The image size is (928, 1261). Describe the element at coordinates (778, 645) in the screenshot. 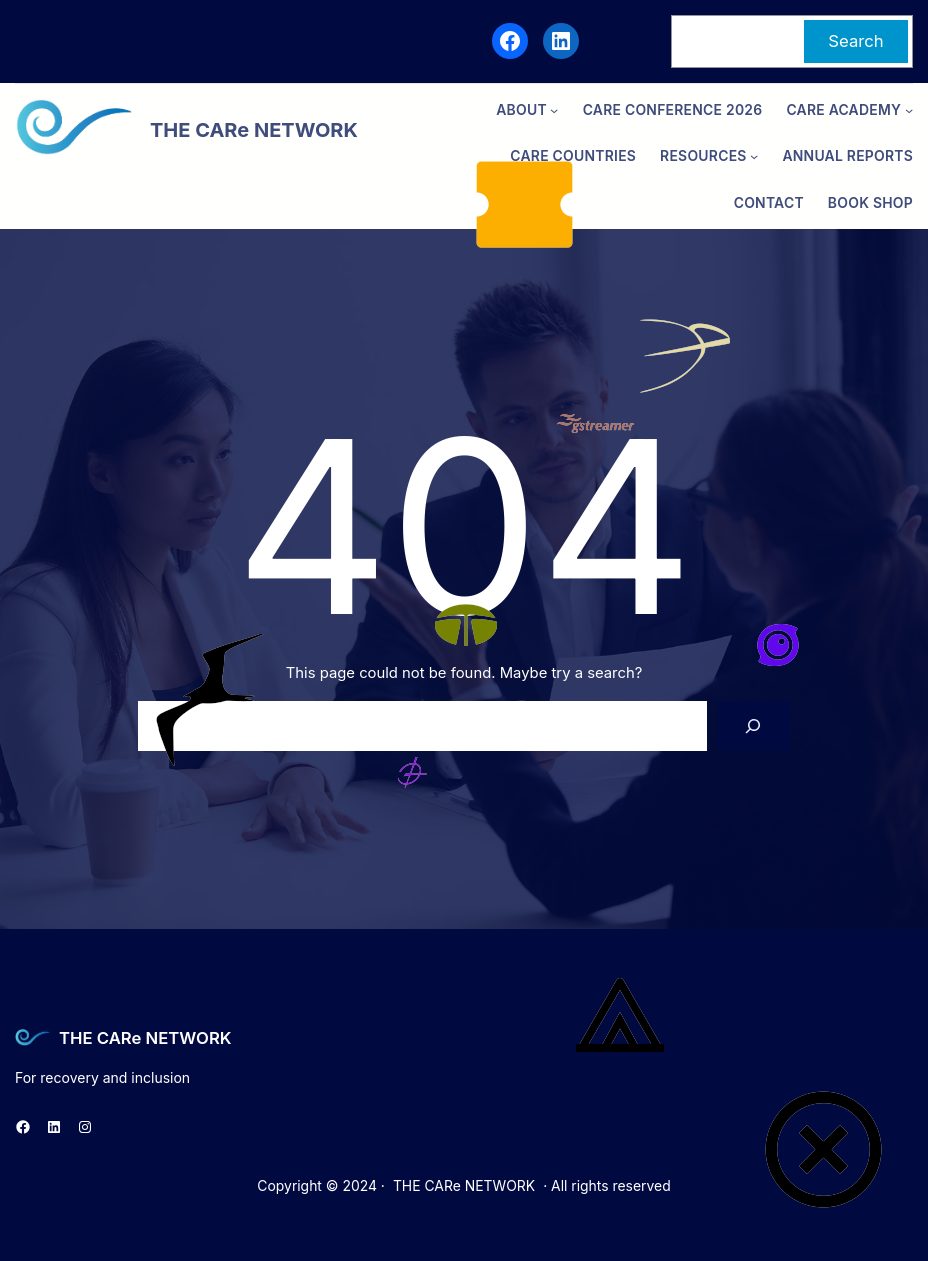

I see `open the Insta360 camera app` at that location.